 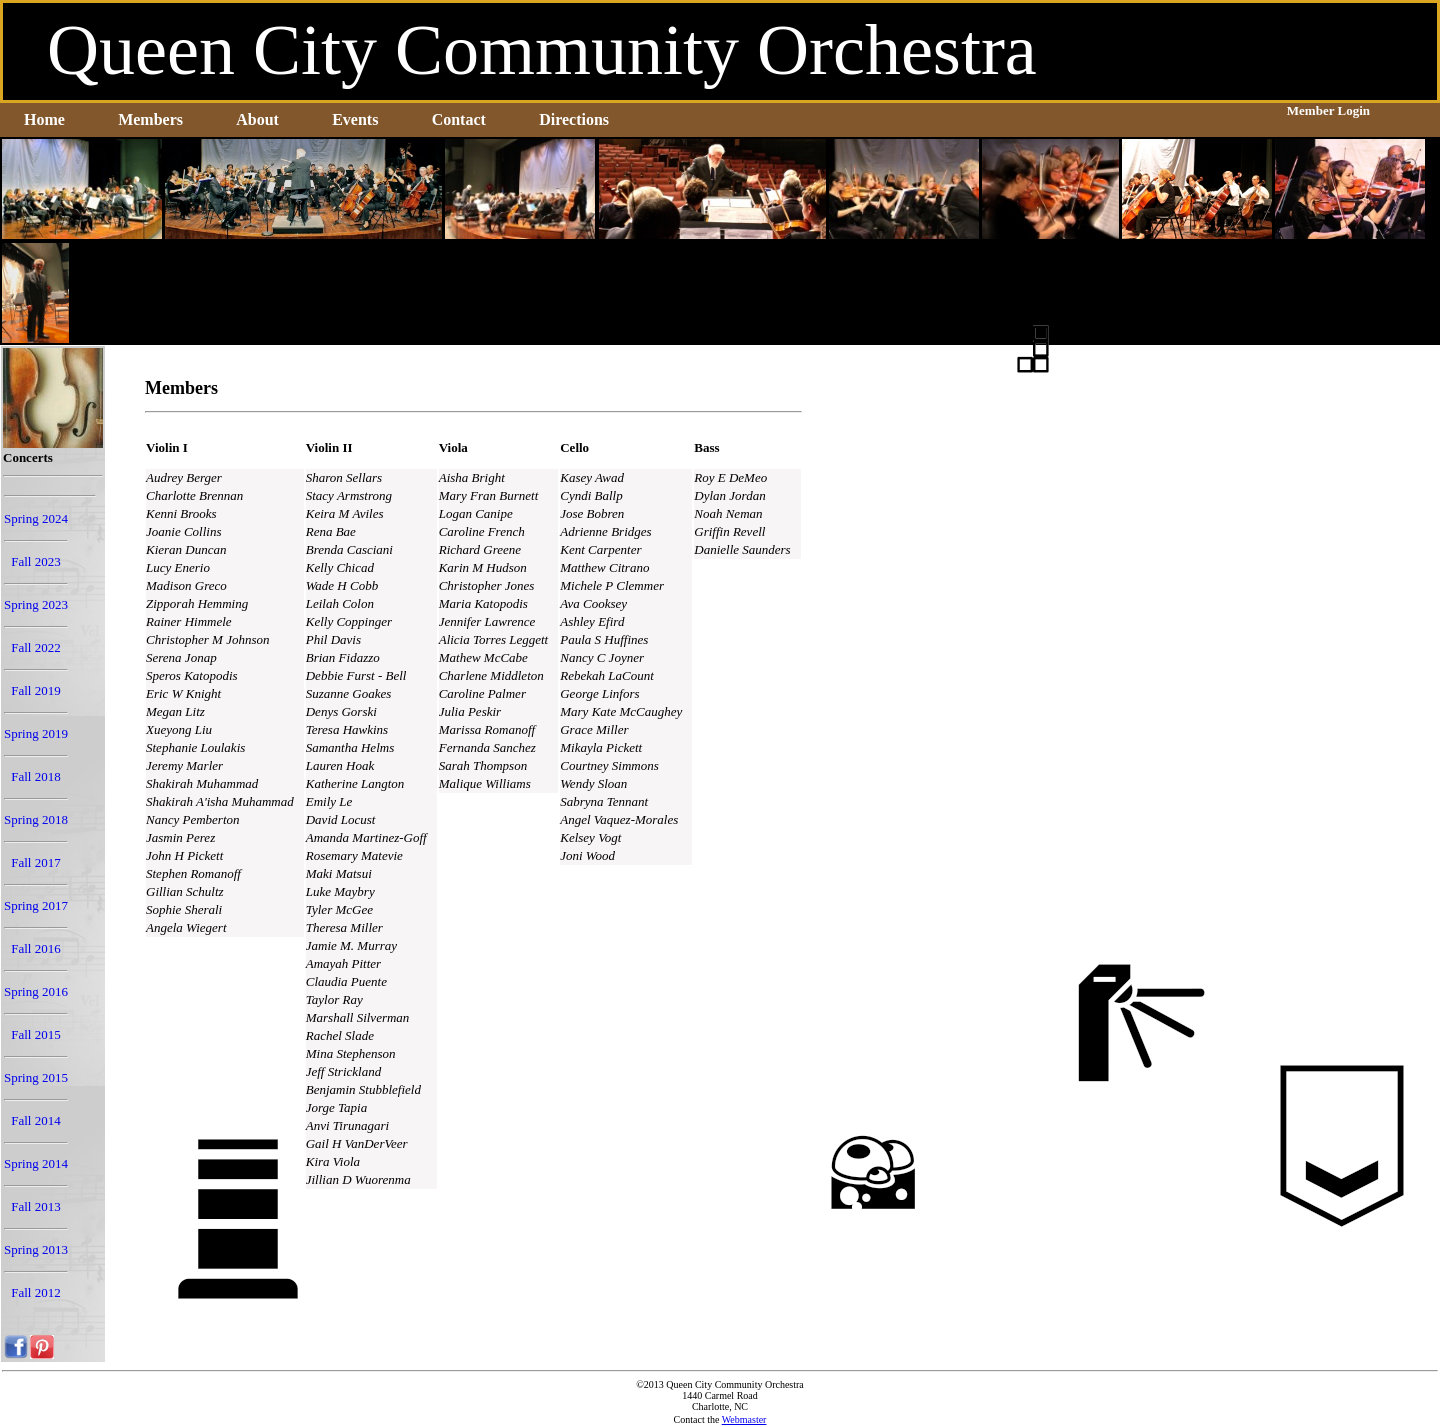 I want to click on access control or gated entry point, so click(x=1141, y=1018).